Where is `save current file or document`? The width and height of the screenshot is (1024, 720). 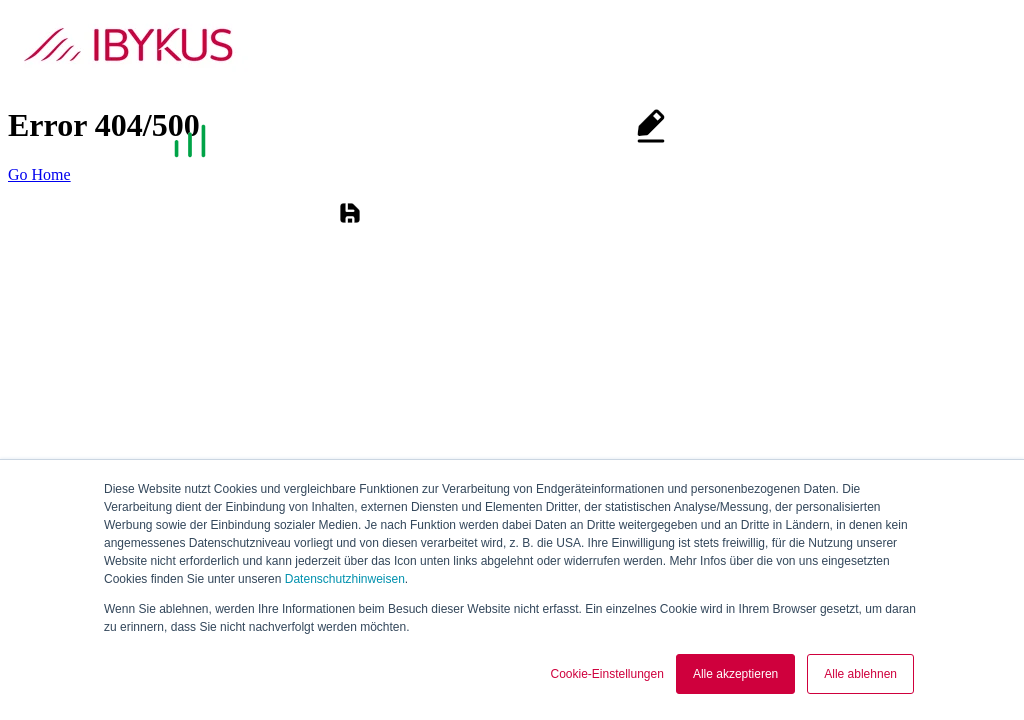
save current file or document is located at coordinates (350, 213).